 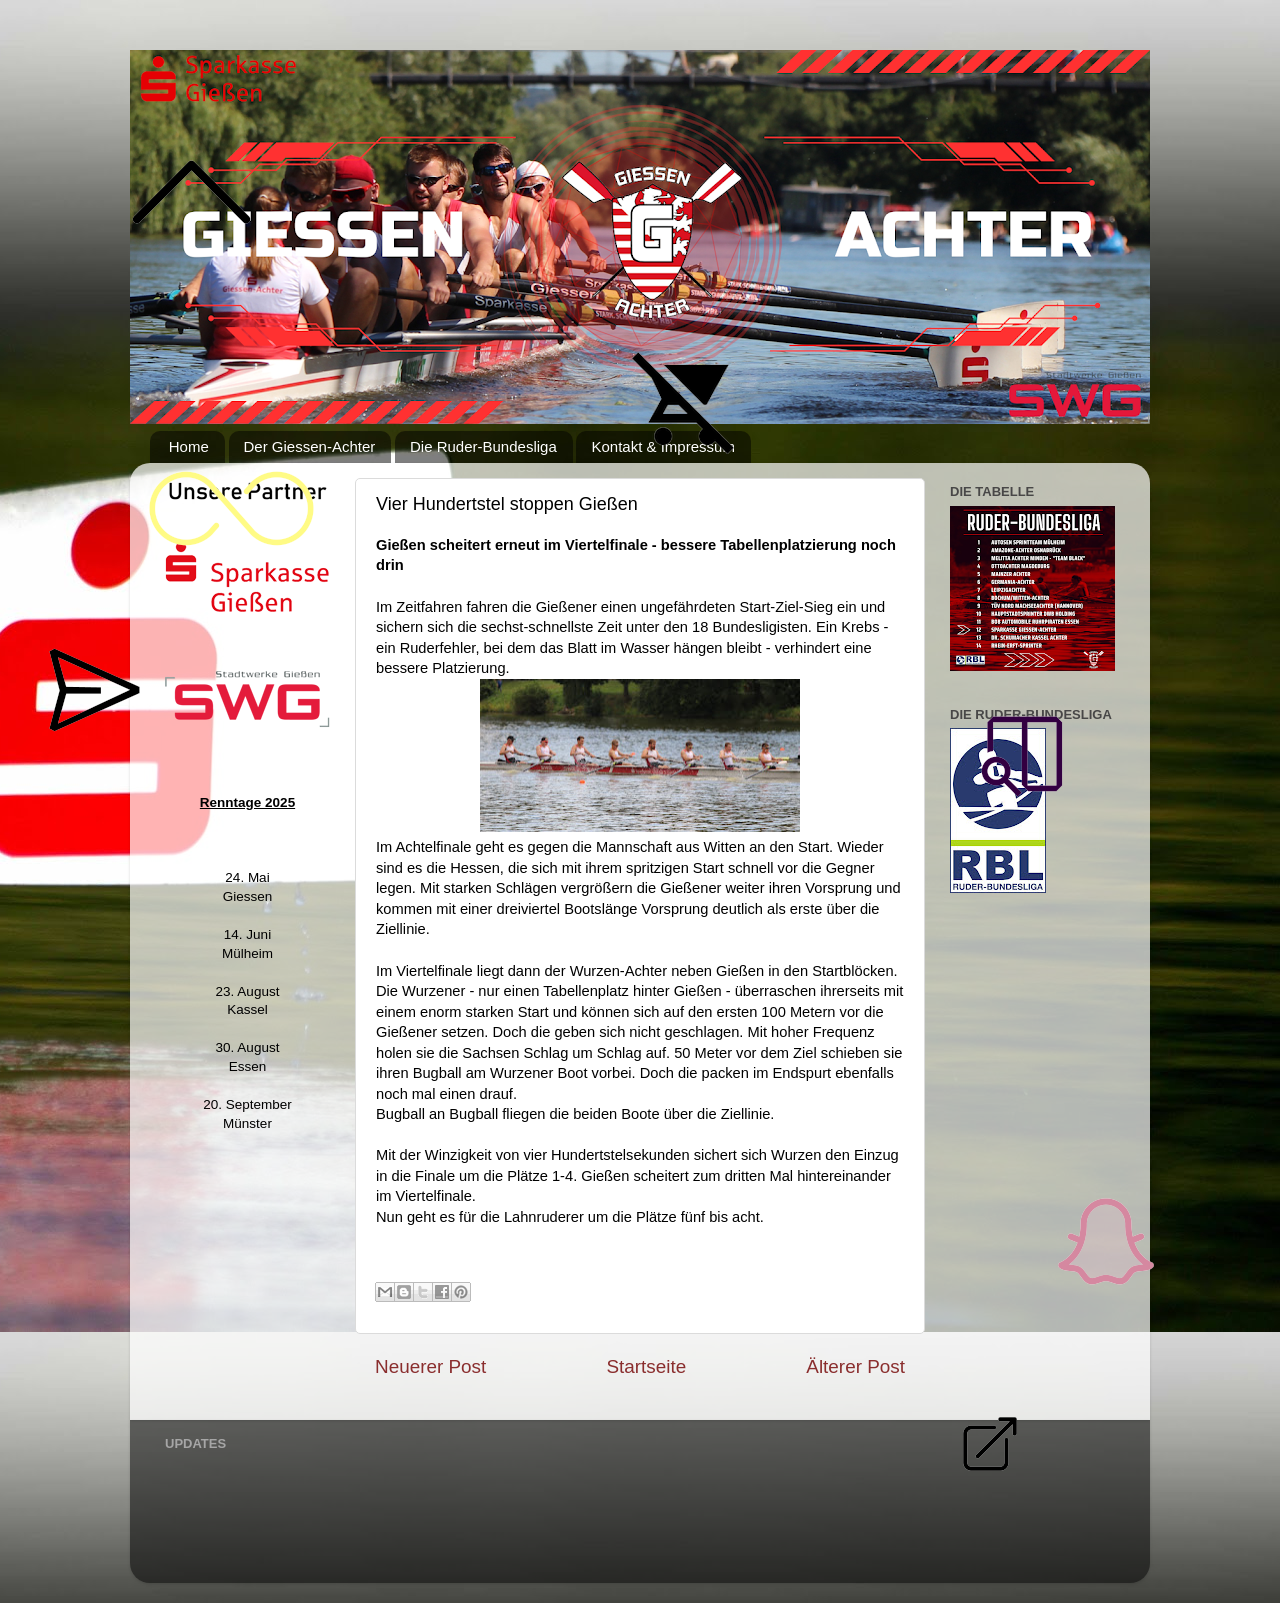 What do you see at coordinates (94, 690) in the screenshot?
I see `send a message or email` at bounding box center [94, 690].